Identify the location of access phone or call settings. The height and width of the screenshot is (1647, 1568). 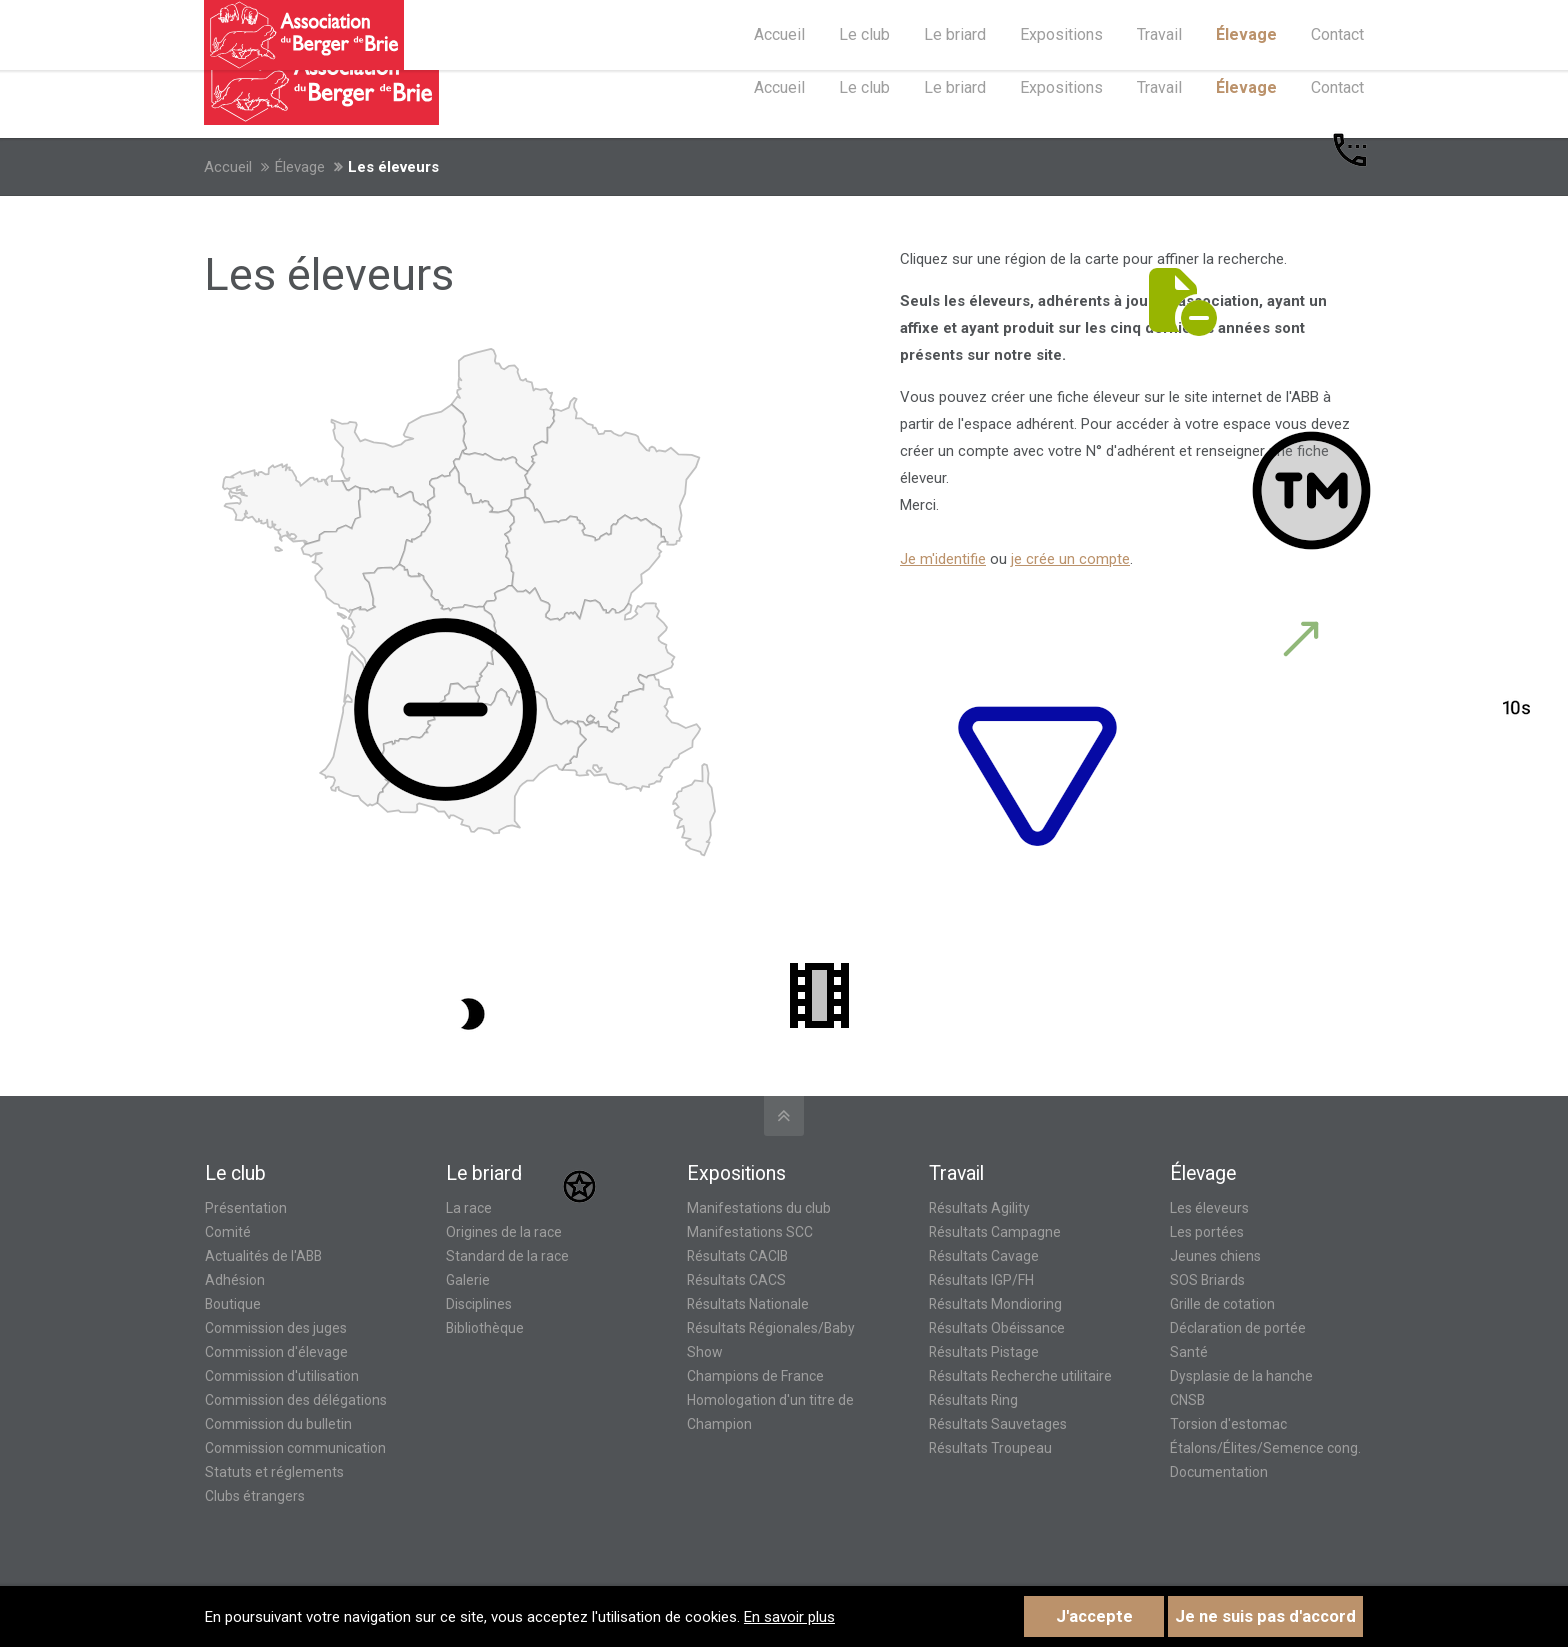
(1350, 150).